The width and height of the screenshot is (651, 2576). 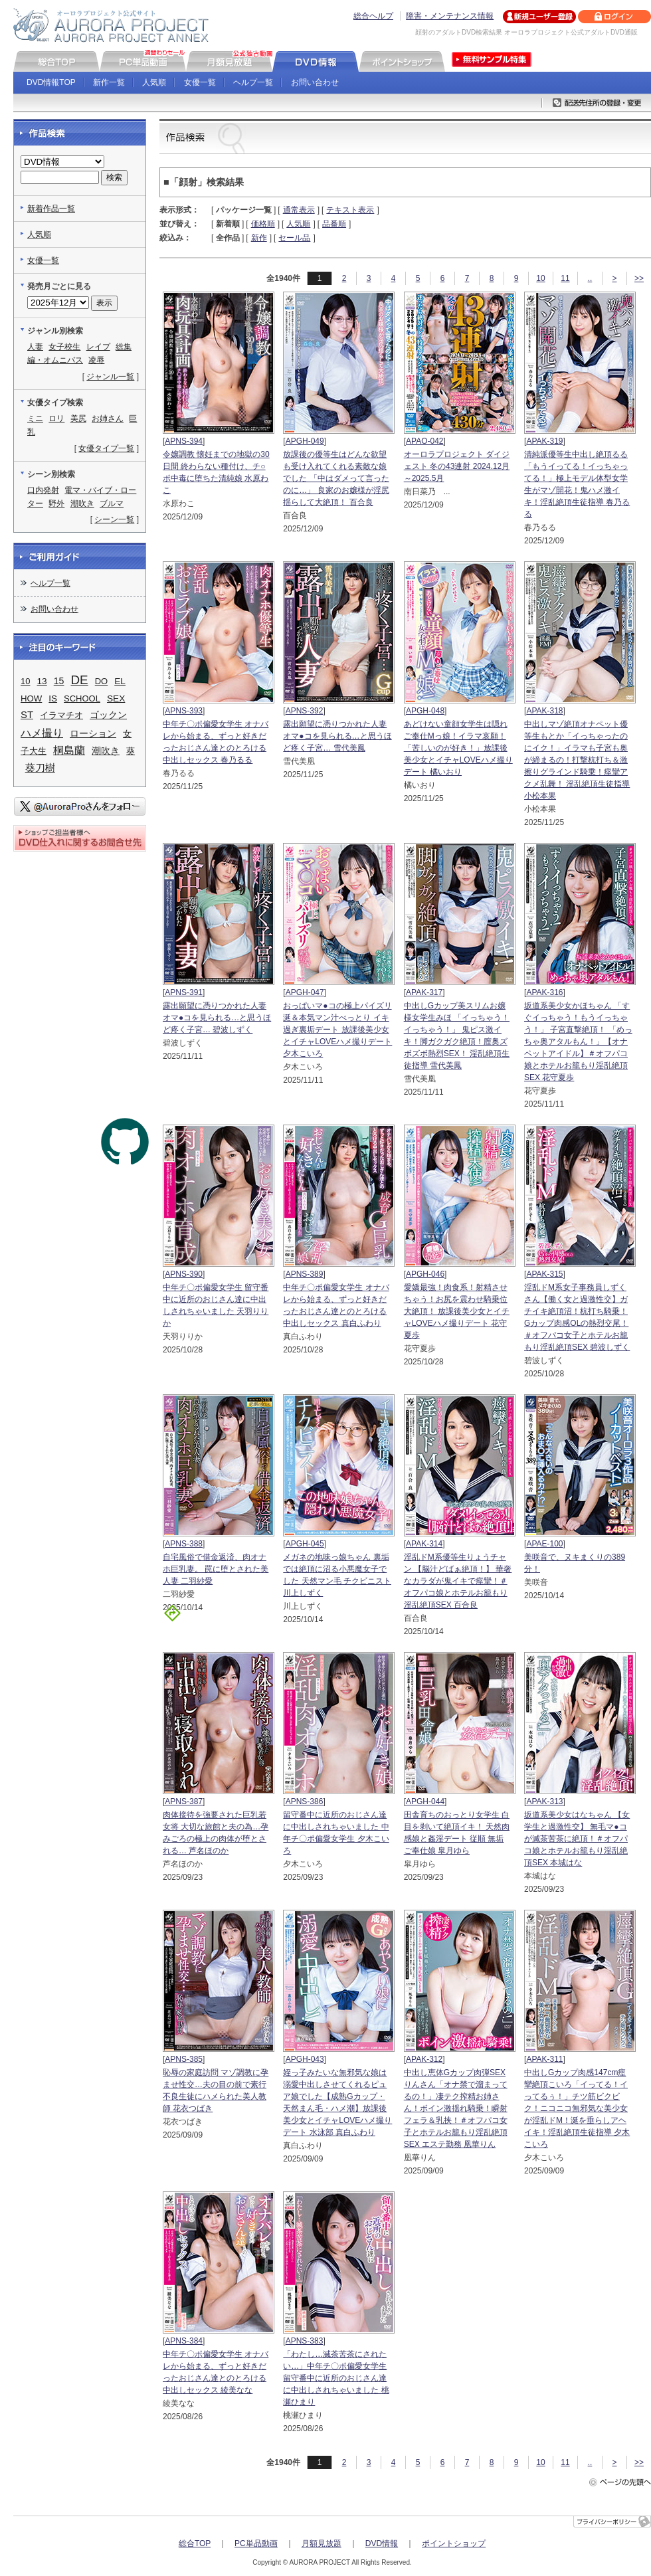 I want to click on view project on GitHub, so click(x=125, y=1142).